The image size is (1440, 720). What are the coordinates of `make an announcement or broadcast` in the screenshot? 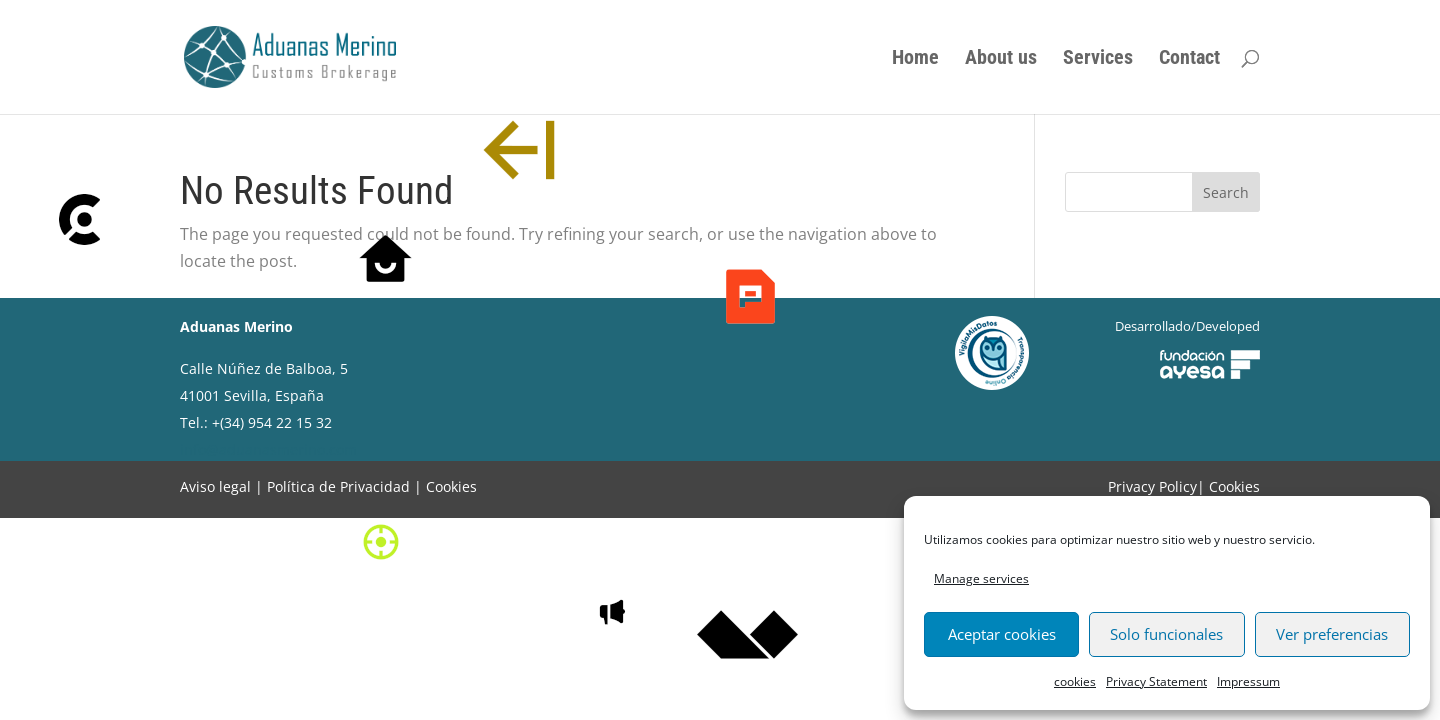 It's located at (611, 611).